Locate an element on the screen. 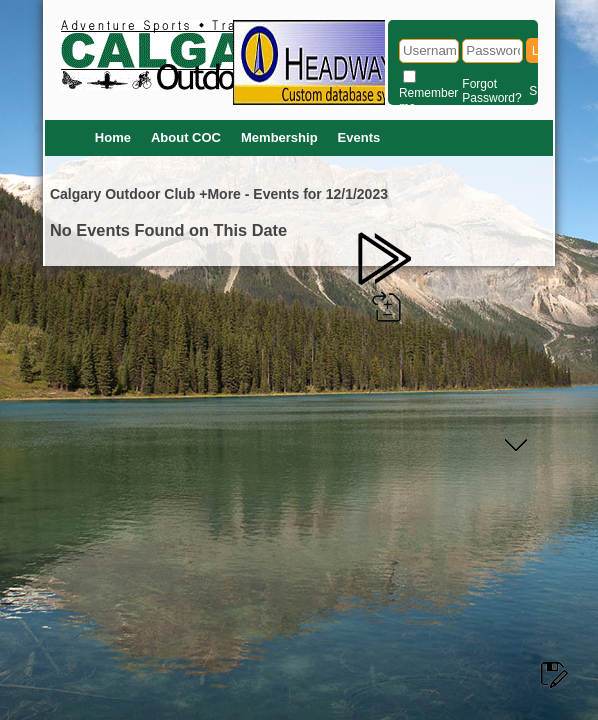 The width and height of the screenshot is (598, 720). expand a collapsed section or dropdown menu is located at coordinates (516, 444).